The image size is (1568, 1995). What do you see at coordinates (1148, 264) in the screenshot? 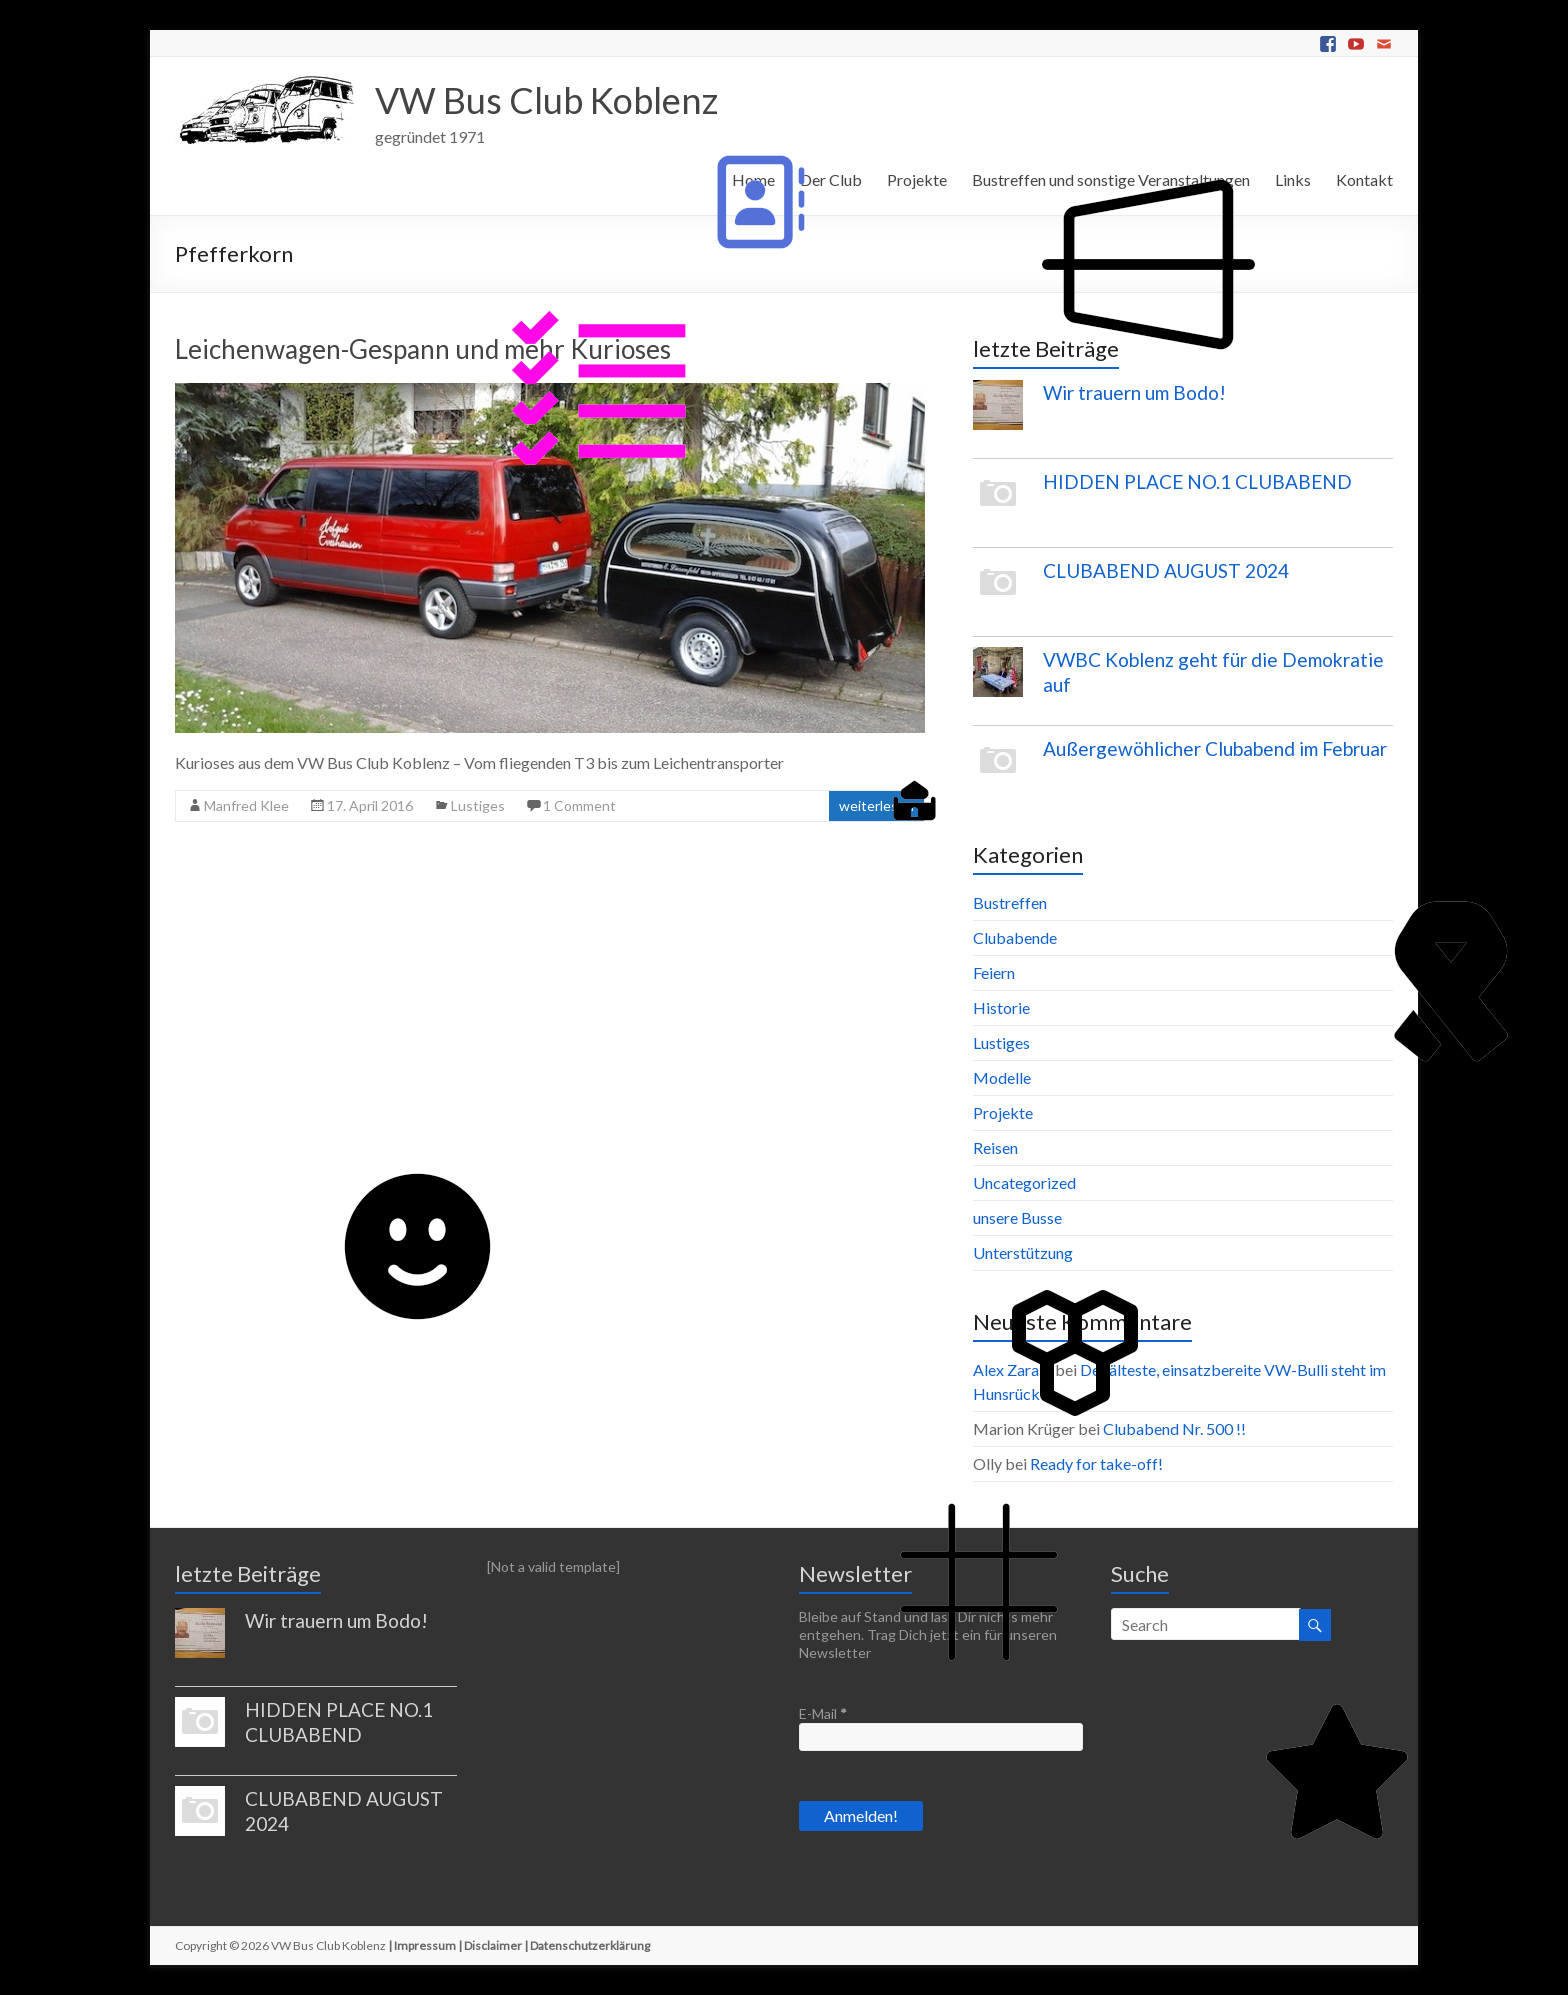
I see `adjust perspective or viewing angle` at bounding box center [1148, 264].